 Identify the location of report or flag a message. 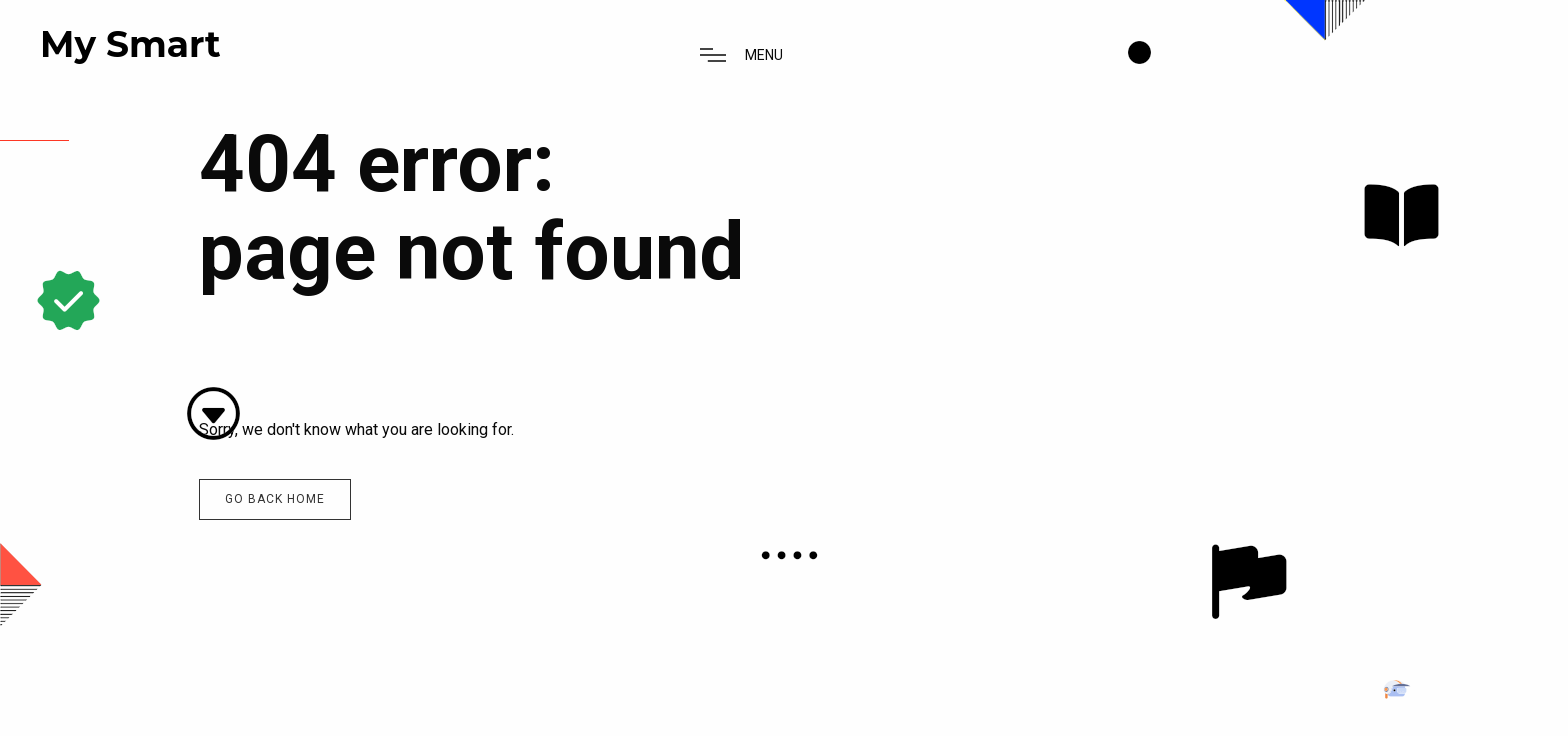
(1247, 583).